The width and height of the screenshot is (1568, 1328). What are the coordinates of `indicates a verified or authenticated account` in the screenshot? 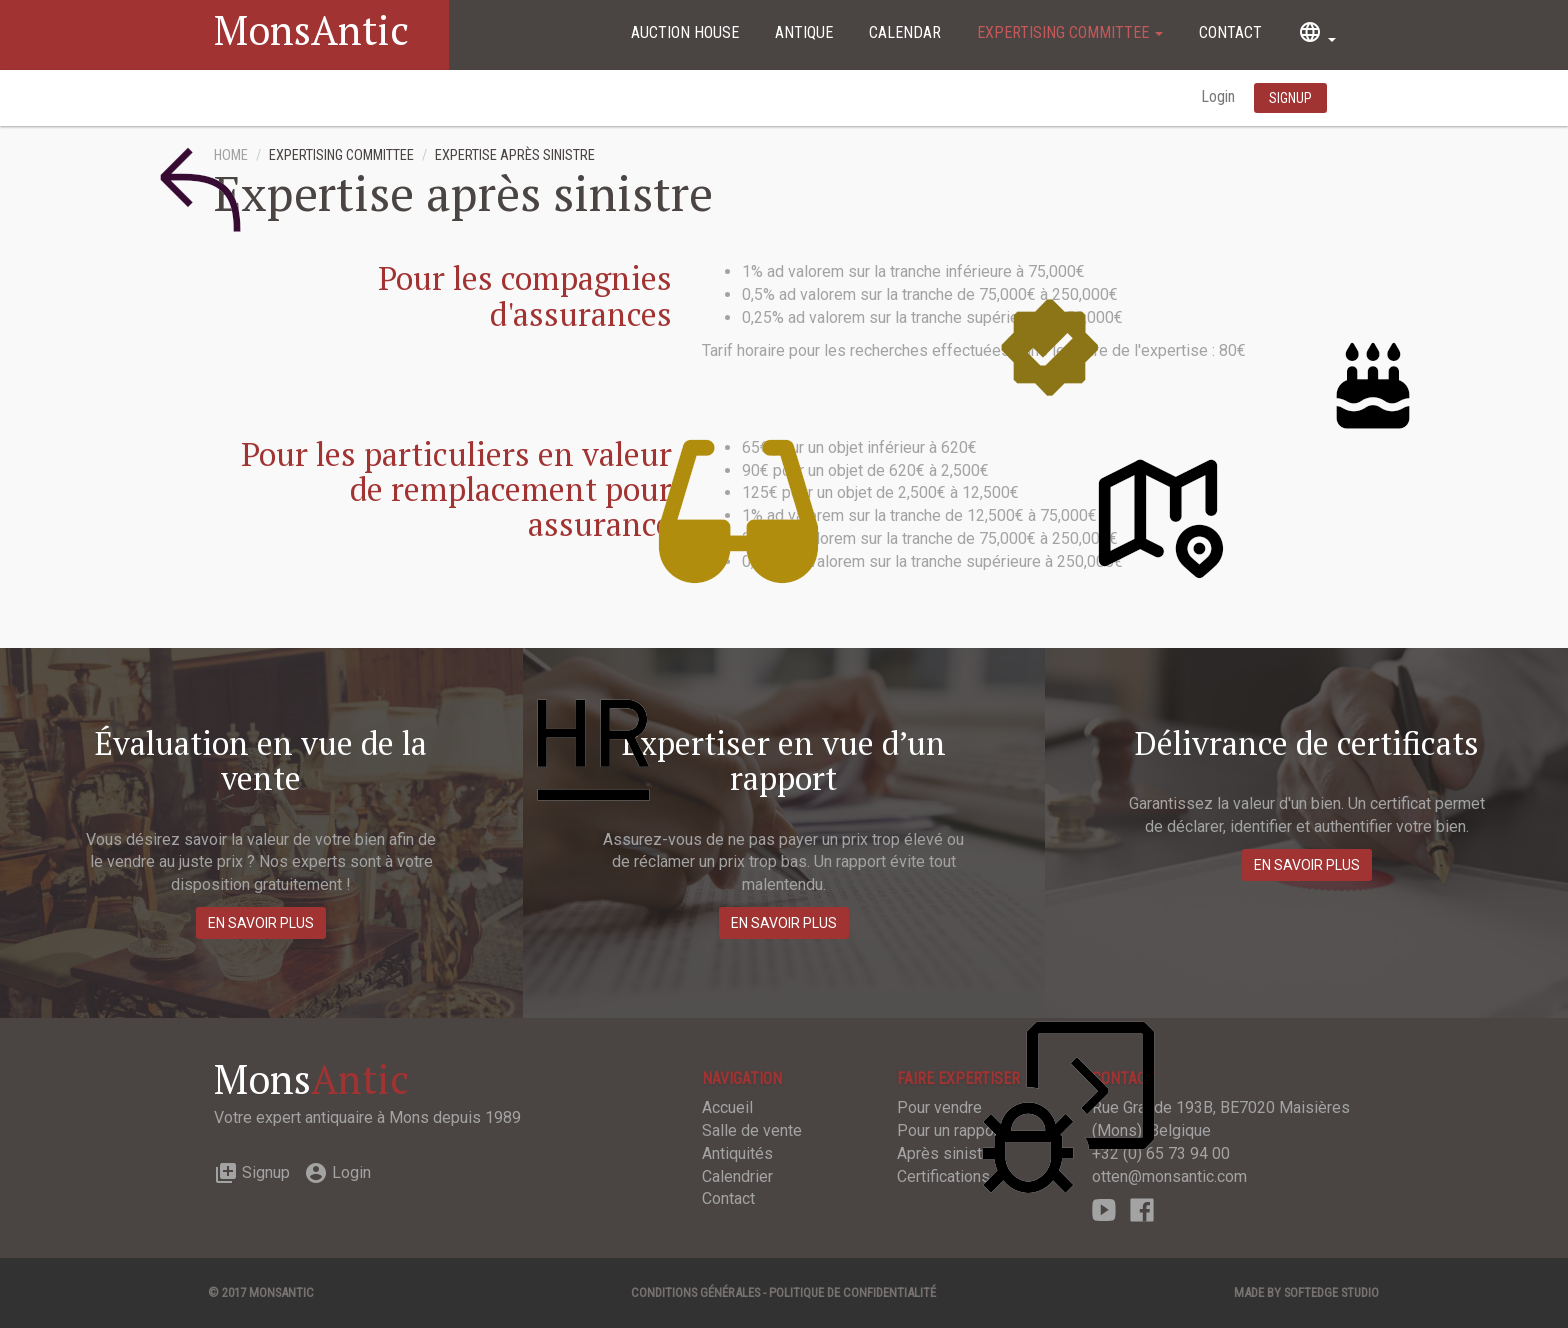 It's located at (1049, 347).